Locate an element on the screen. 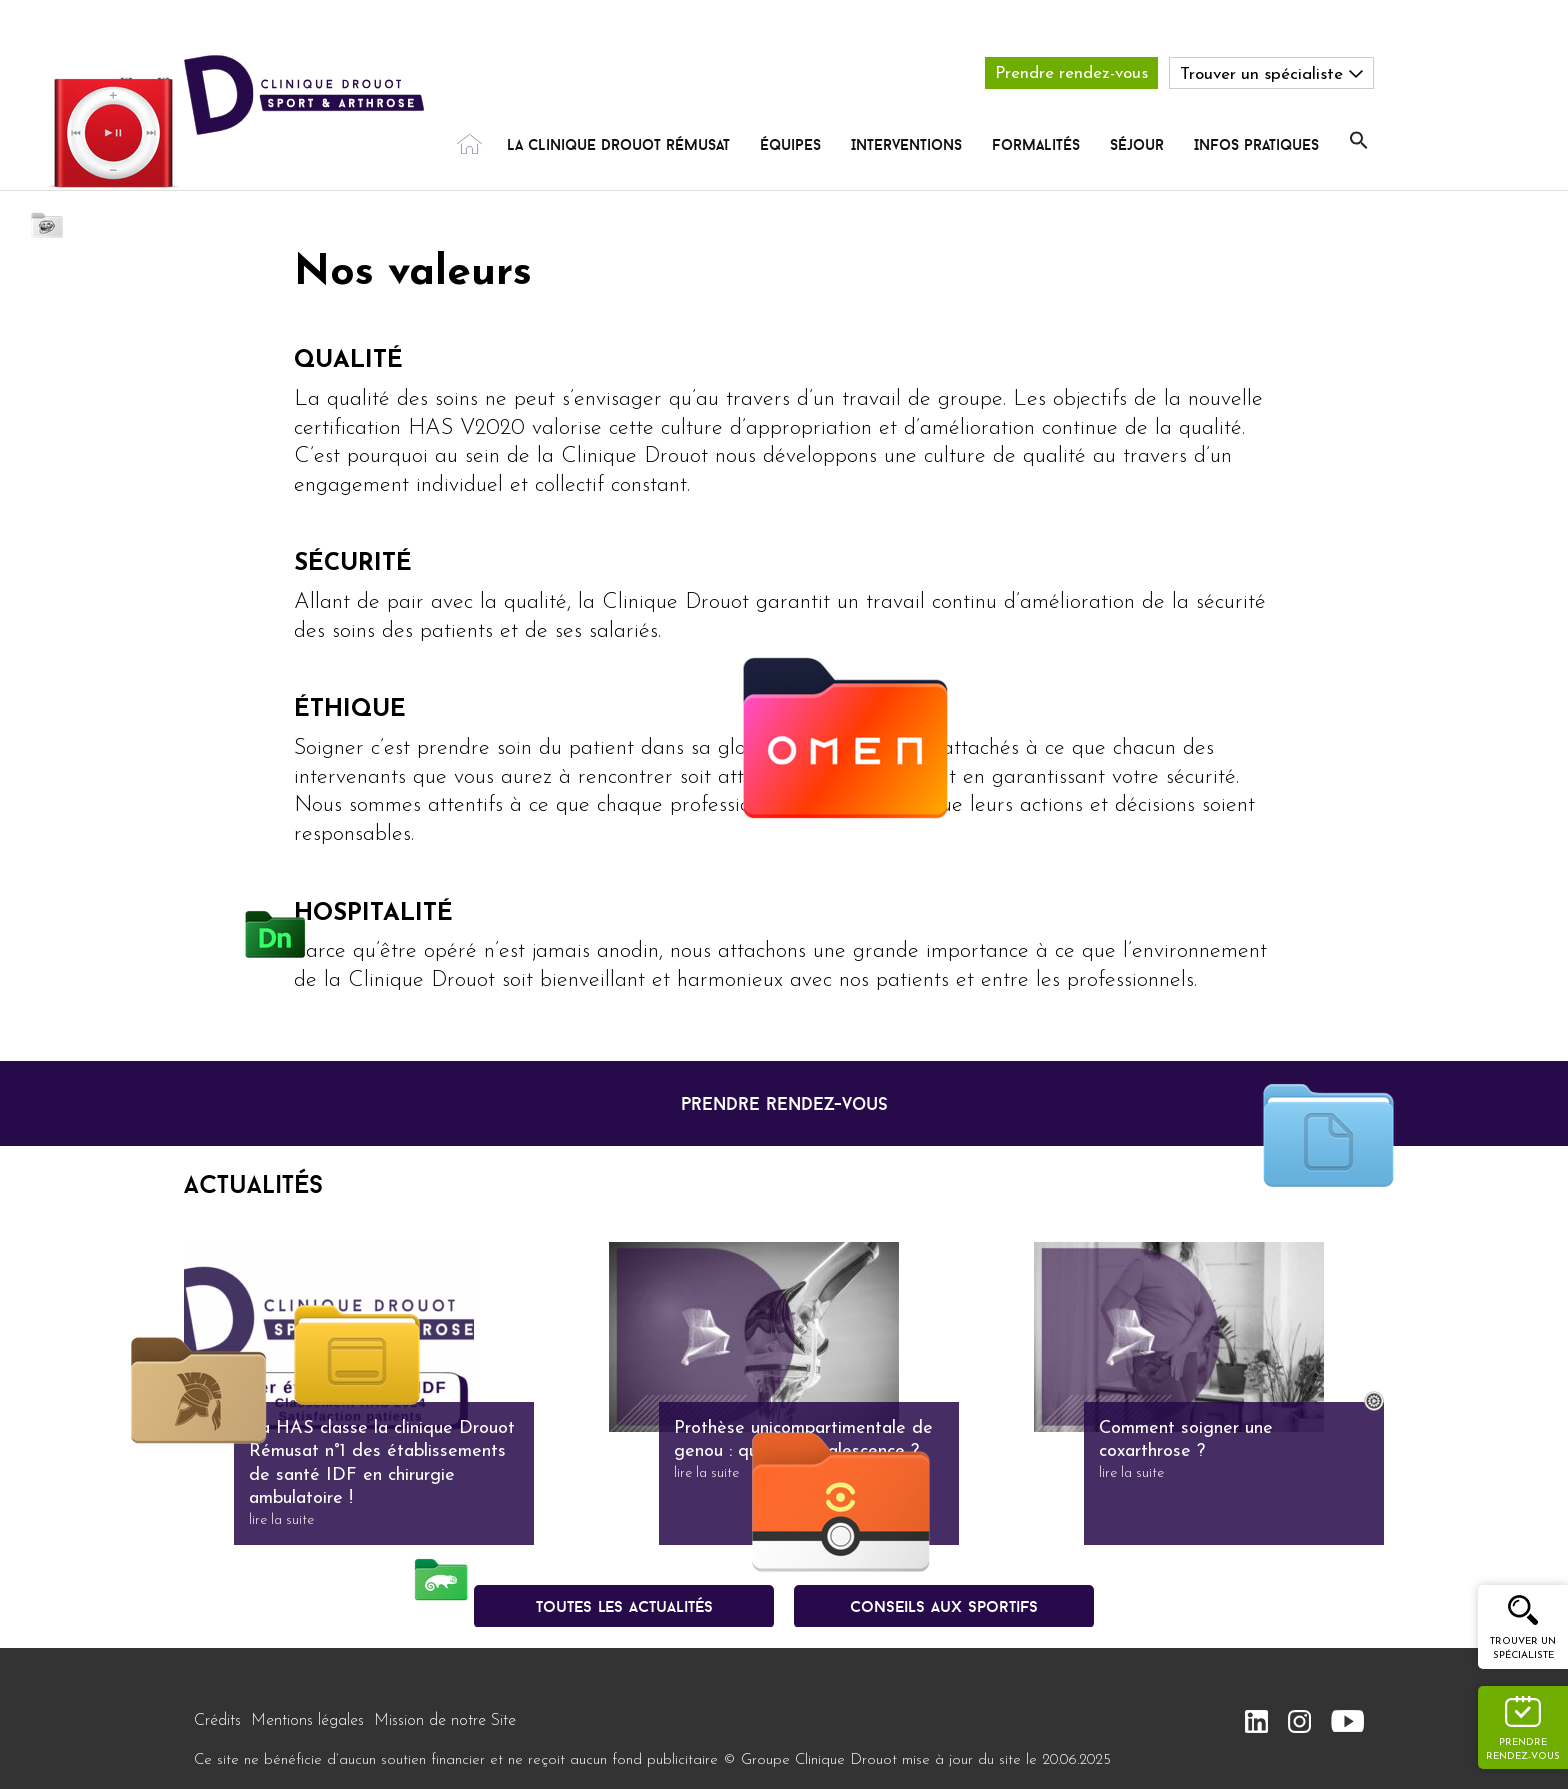 The width and height of the screenshot is (1568, 1789). folder for HP Omen gaming software or files is located at coordinates (844, 743).